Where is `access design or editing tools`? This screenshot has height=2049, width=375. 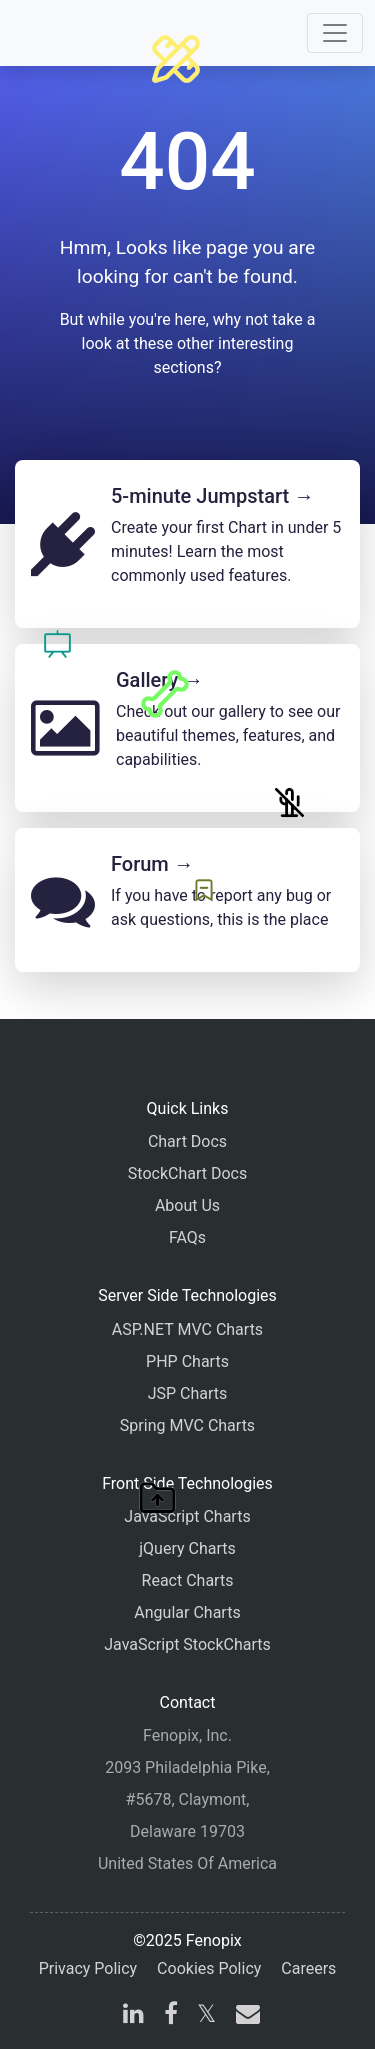 access design or editing tools is located at coordinates (176, 59).